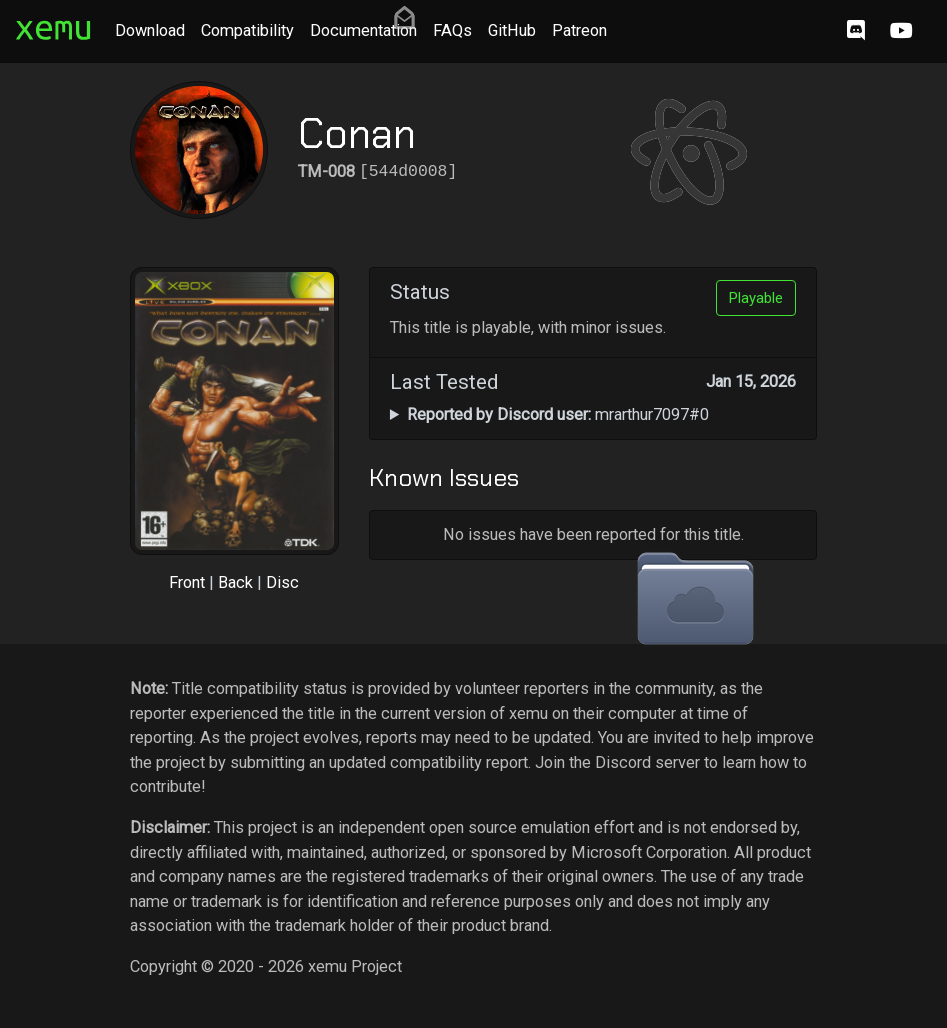 The width and height of the screenshot is (947, 1028). What do you see at coordinates (695, 598) in the screenshot?
I see `access cloud-synced files and folders` at bounding box center [695, 598].